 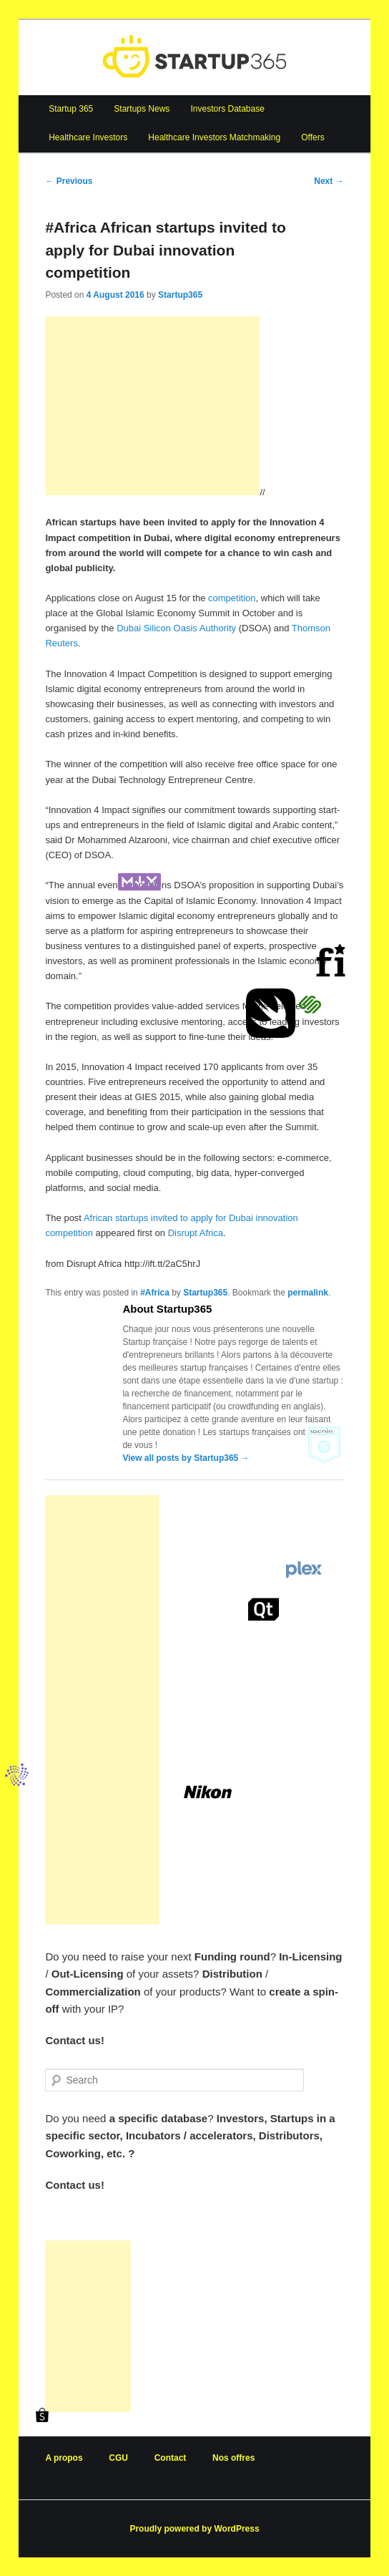 What do you see at coordinates (310, 1004) in the screenshot?
I see `squarespace logo` at bounding box center [310, 1004].